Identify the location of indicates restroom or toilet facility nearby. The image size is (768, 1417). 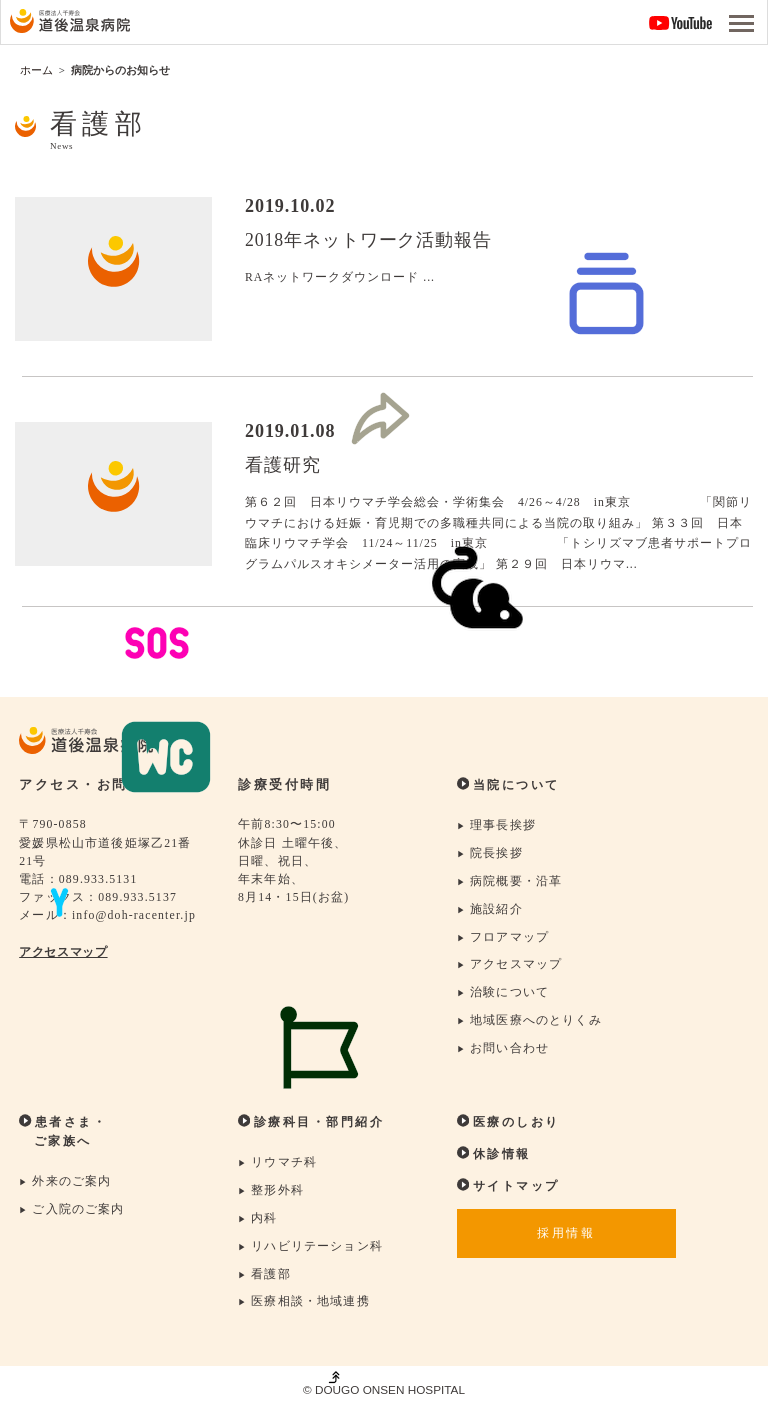
(166, 757).